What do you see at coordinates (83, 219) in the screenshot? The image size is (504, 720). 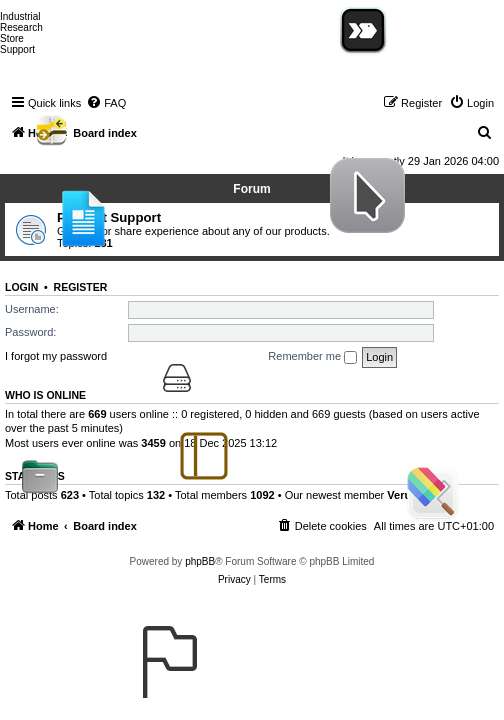 I see `a google docs document file` at bounding box center [83, 219].